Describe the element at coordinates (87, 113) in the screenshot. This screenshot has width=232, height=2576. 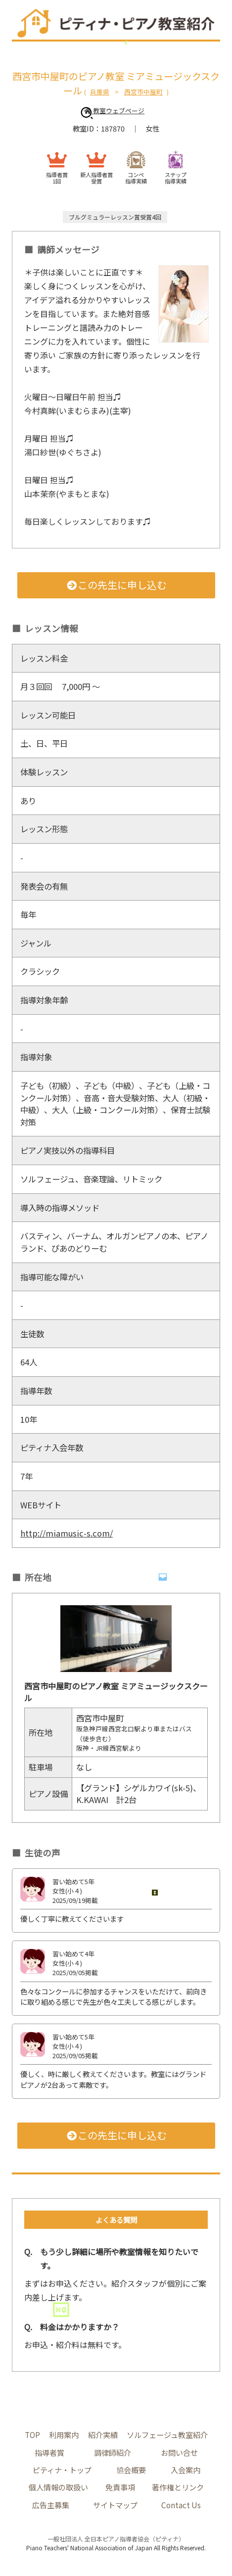
I see `search for content or items` at that location.